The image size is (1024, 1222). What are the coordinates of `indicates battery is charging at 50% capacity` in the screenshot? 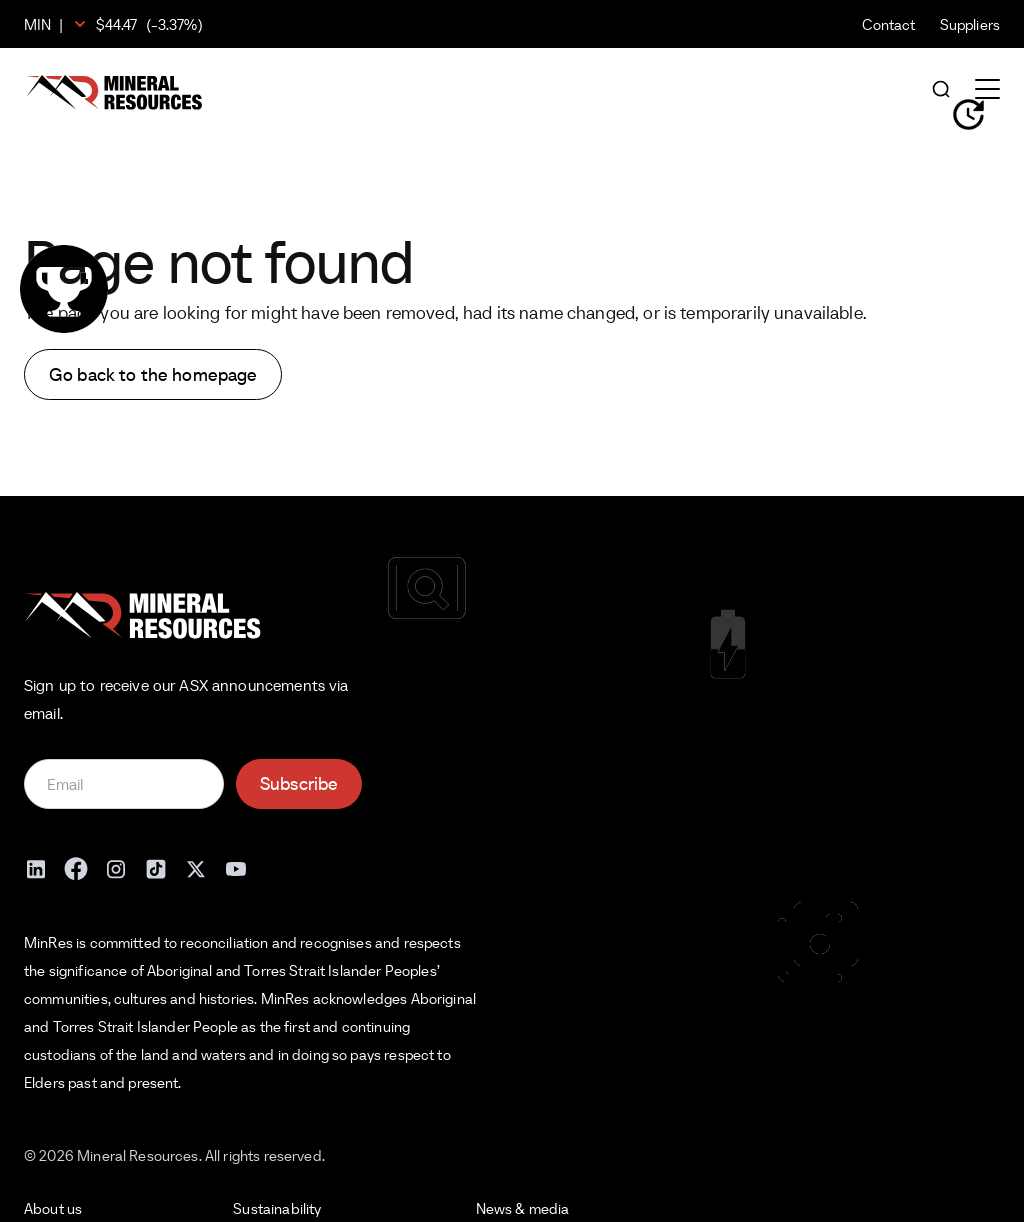 It's located at (728, 644).